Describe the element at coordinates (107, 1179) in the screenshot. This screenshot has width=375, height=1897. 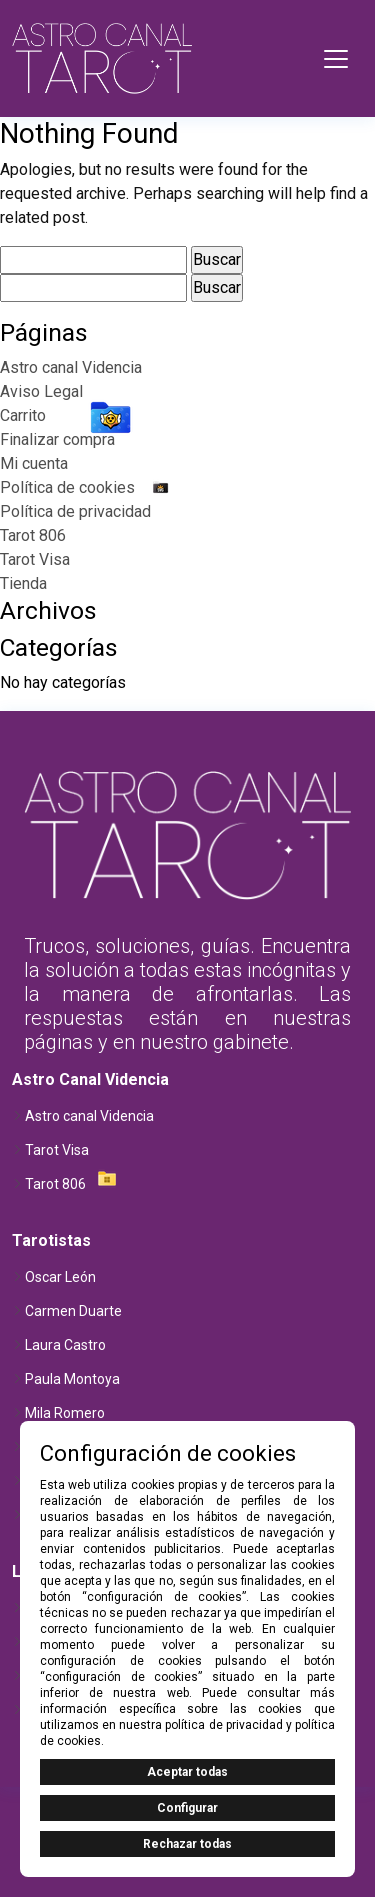
I see `open windows system folder` at that location.